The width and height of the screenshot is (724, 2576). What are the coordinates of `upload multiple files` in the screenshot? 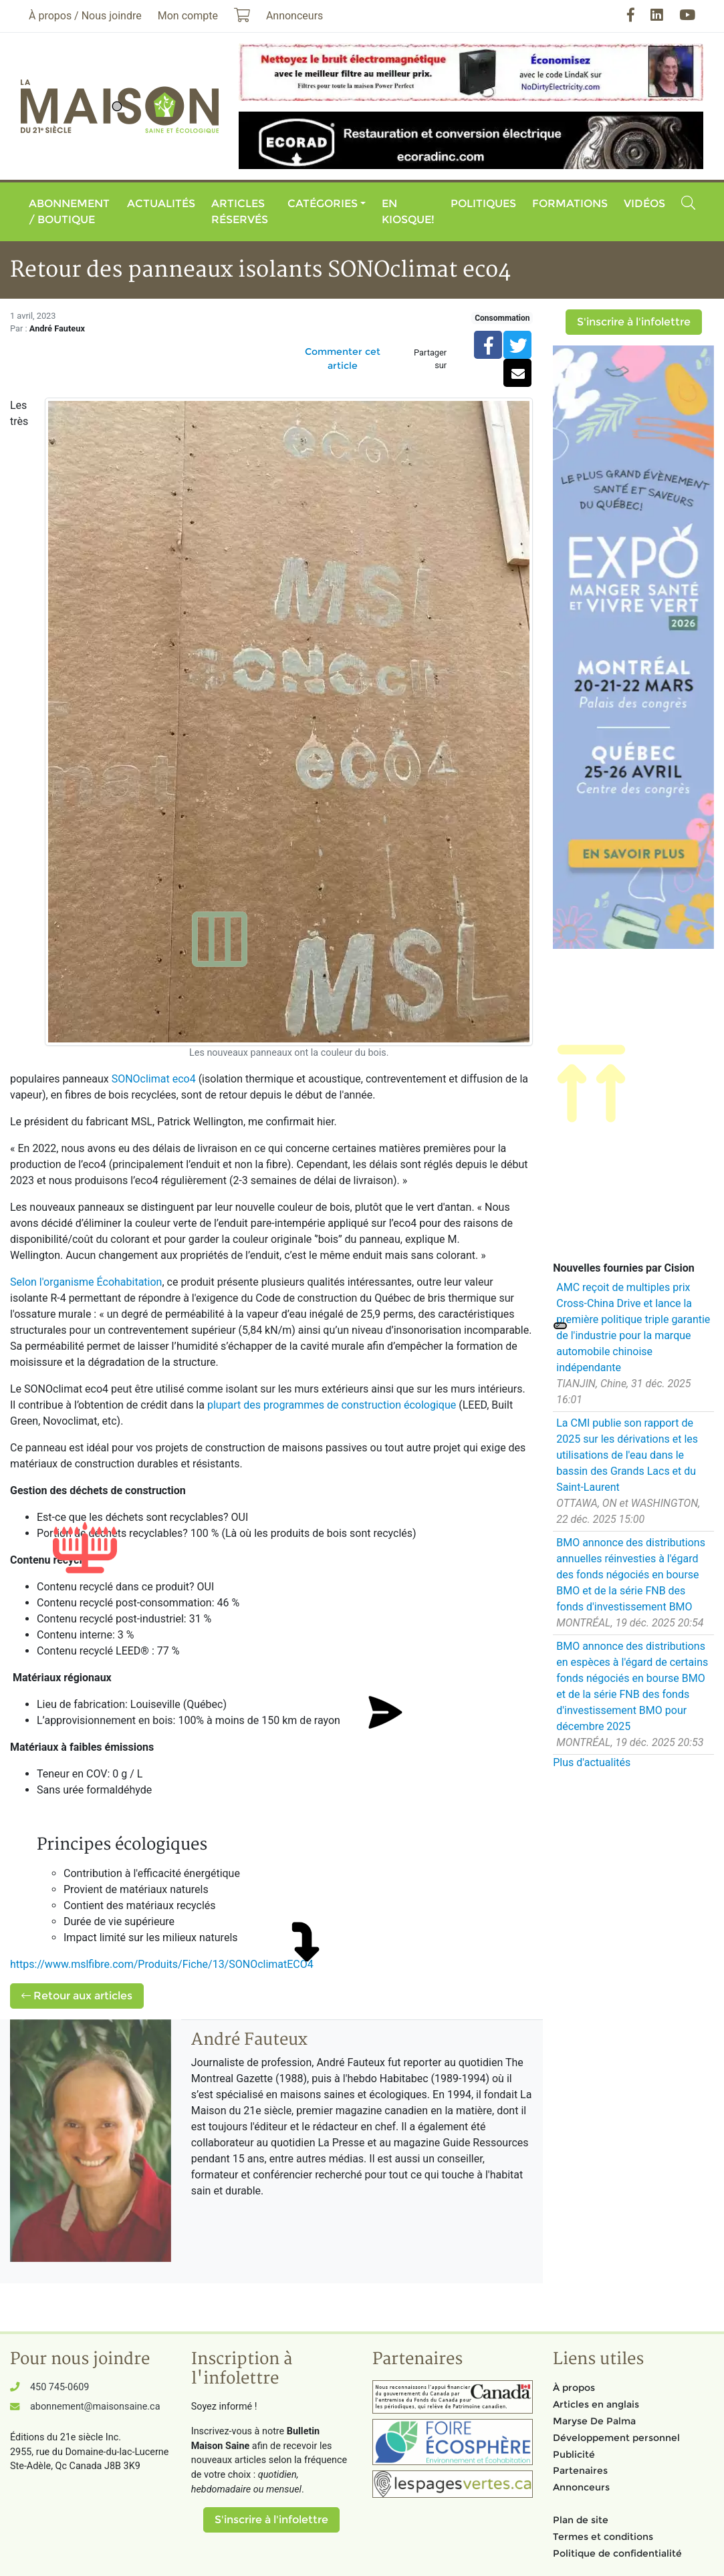 It's located at (591, 1083).